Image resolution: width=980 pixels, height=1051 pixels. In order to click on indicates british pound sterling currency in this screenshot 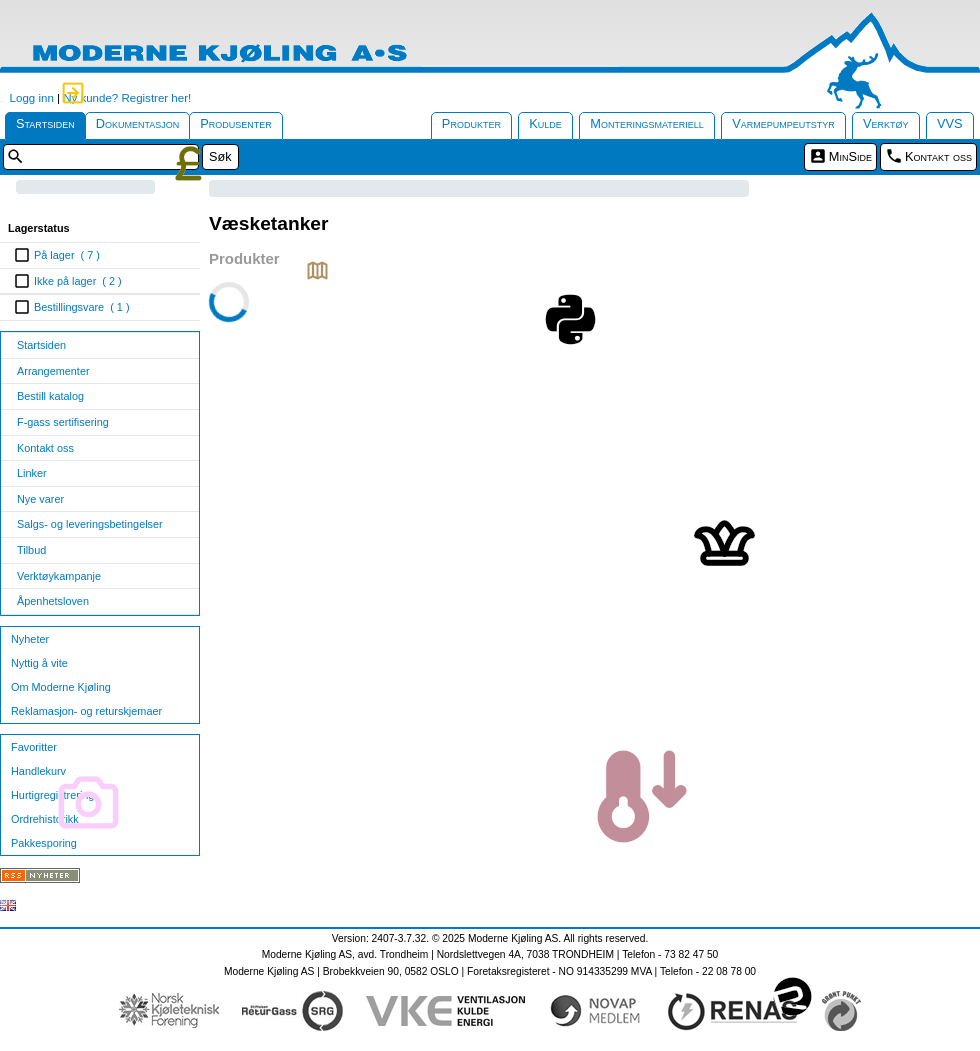, I will do `click(189, 163)`.